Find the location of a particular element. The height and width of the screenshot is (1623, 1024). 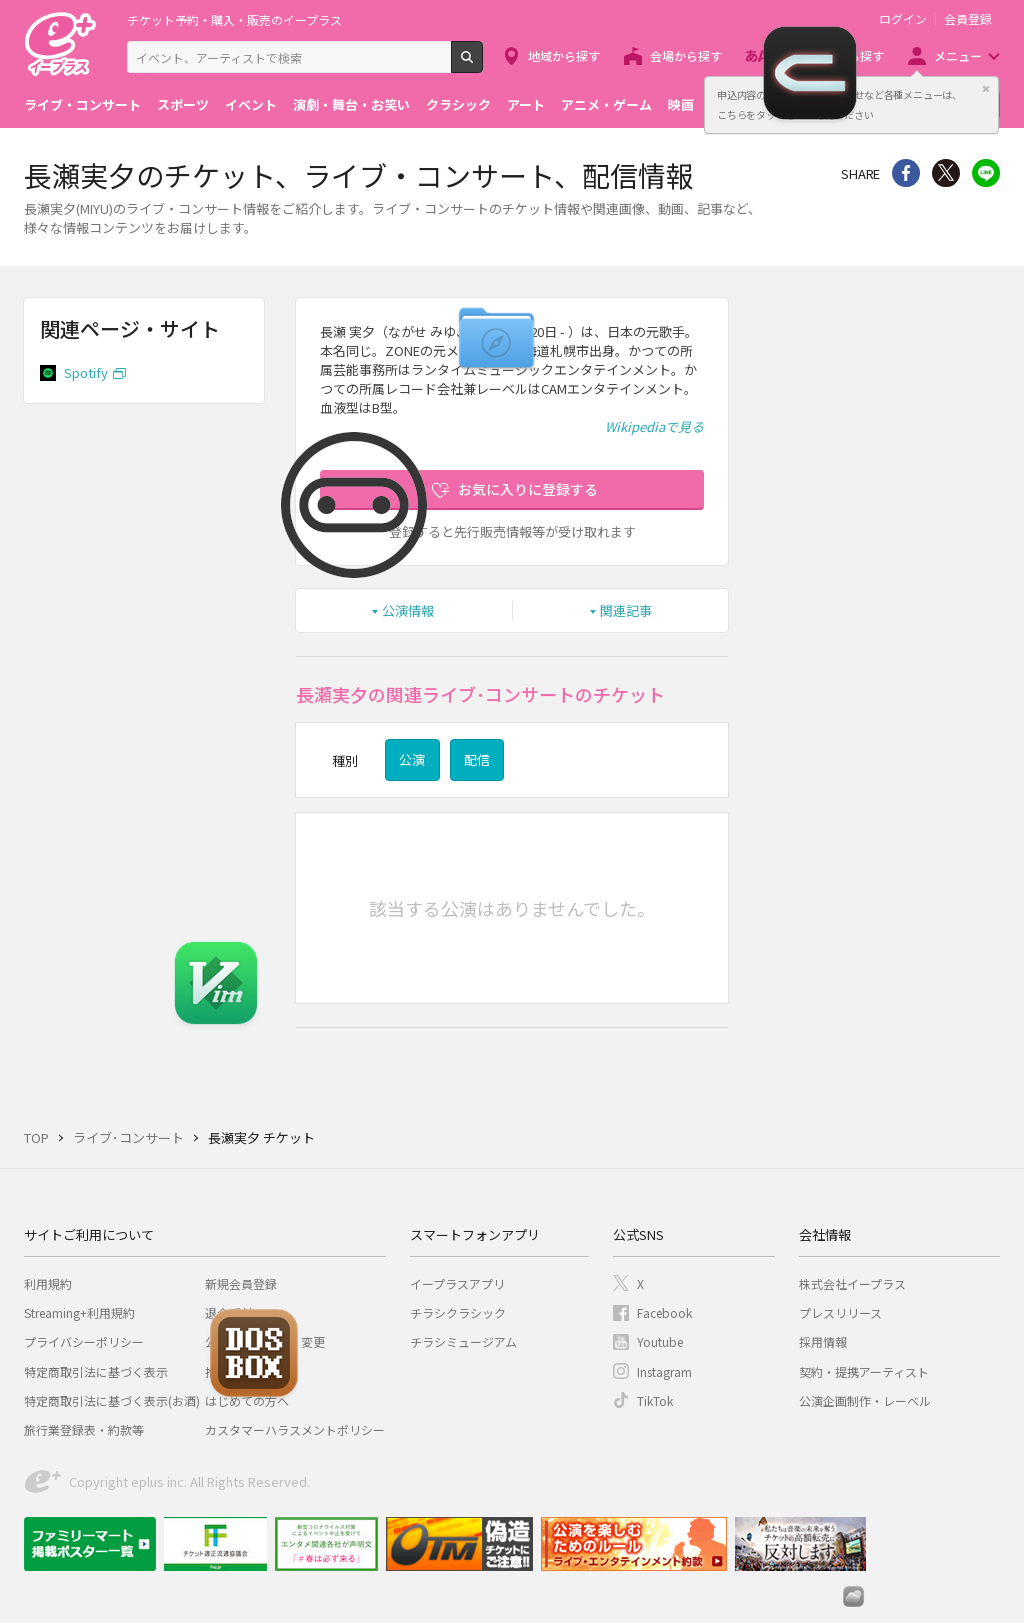

launch crysis game is located at coordinates (810, 73).